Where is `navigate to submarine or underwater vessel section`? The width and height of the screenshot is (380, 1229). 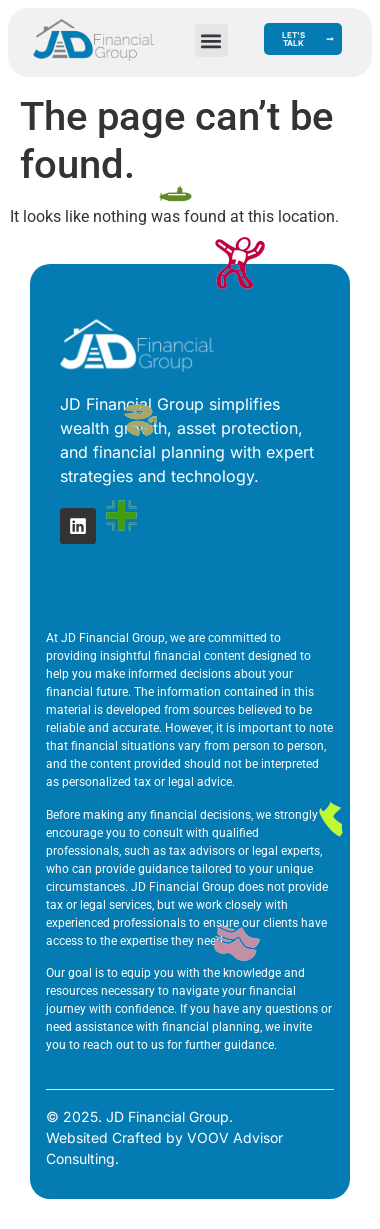 navigate to submarine or underwater vessel section is located at coordinates (175, 193).